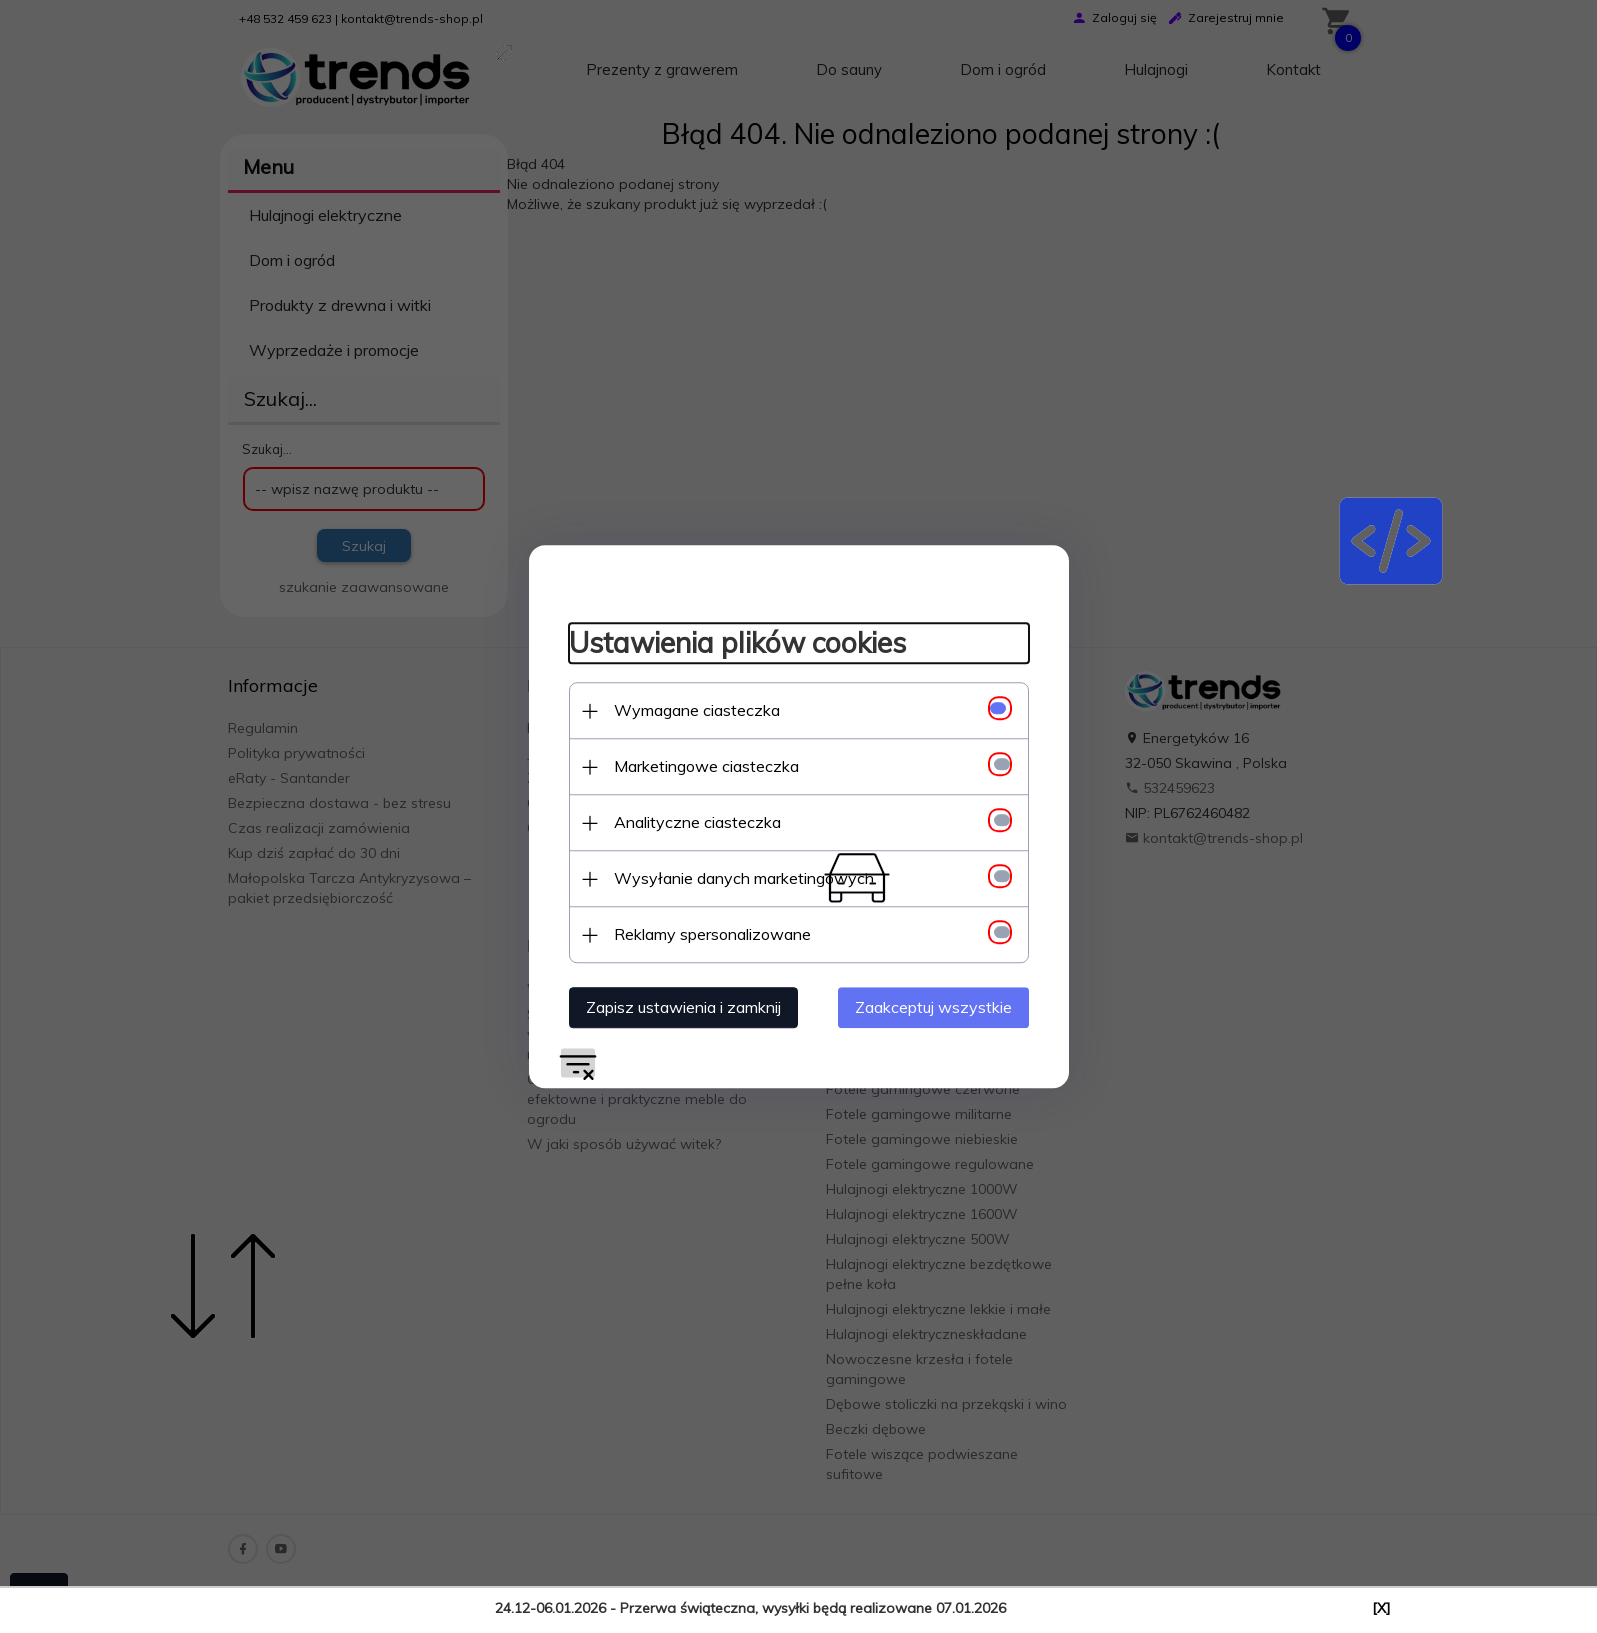 The width and height of the screenshot is (1597, 1633). I want to click on access vehicle or car-related features, so click(857, 879).